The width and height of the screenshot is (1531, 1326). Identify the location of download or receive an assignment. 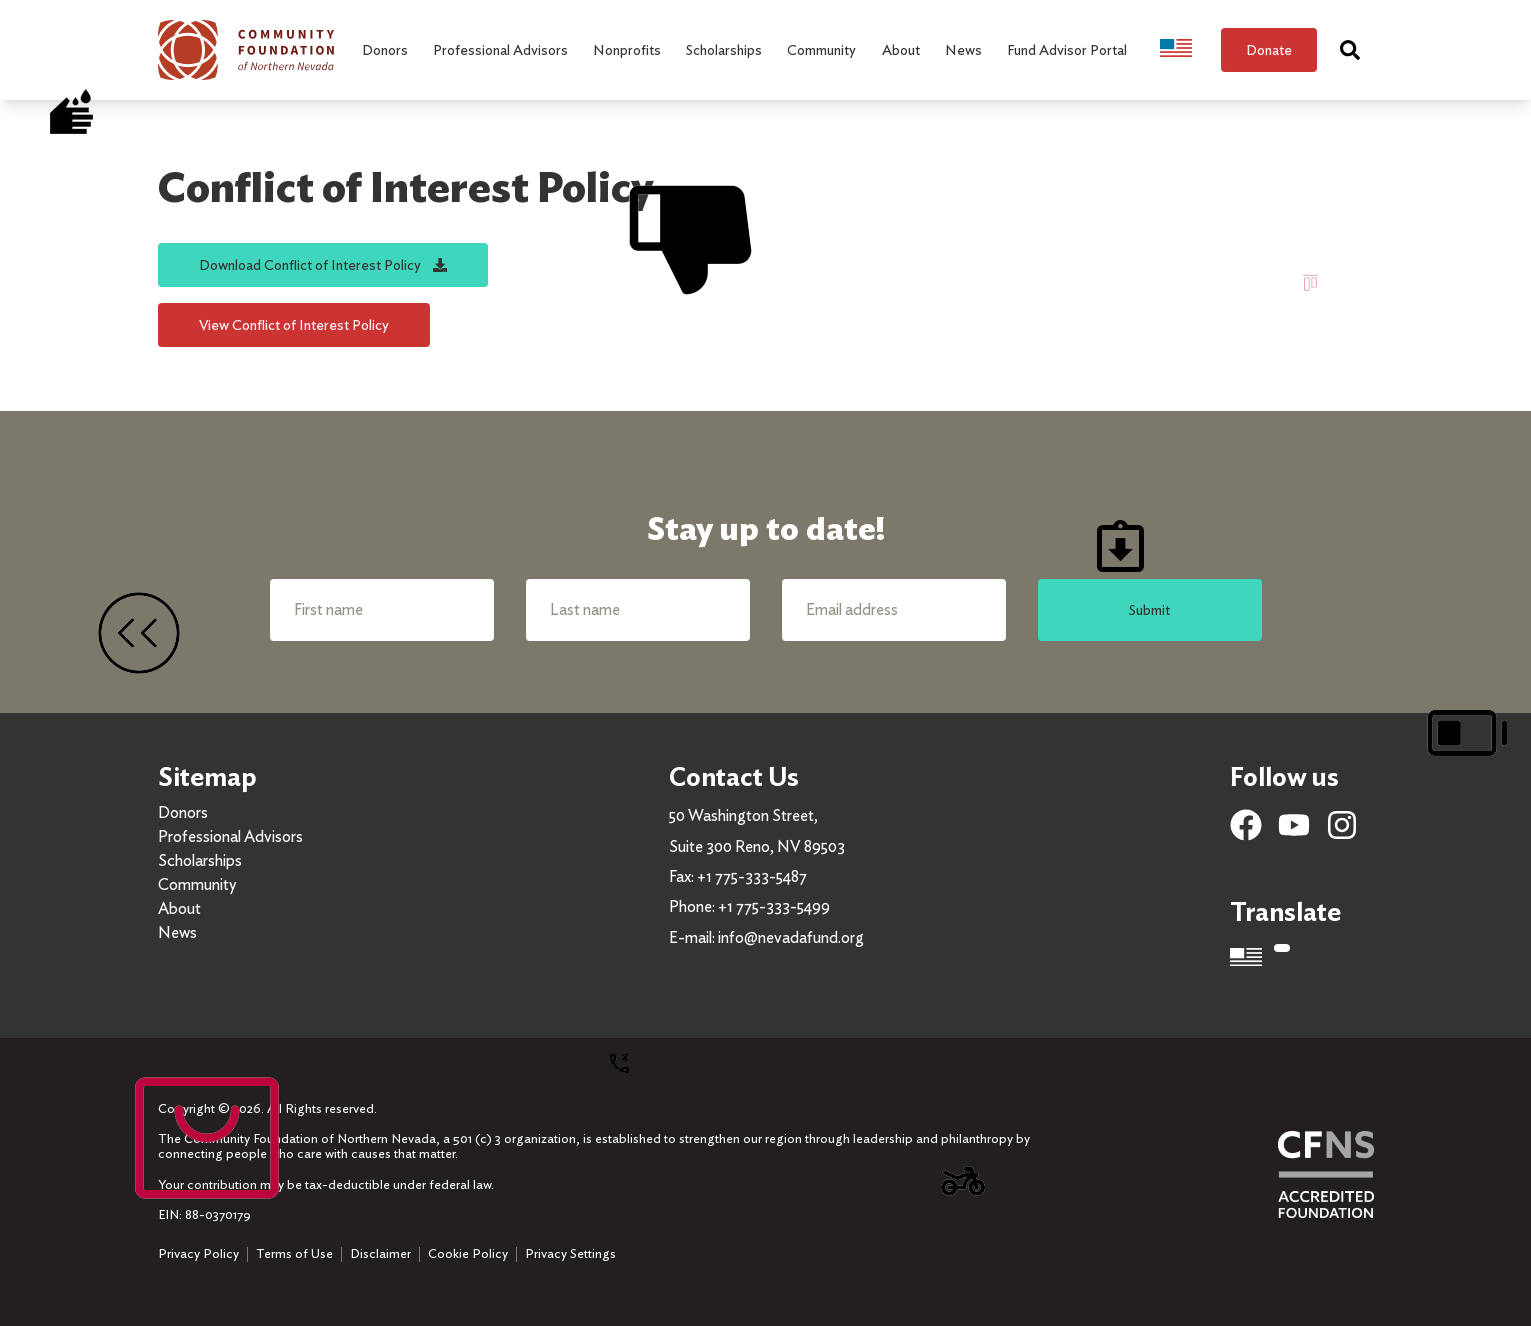
(1120, 548).